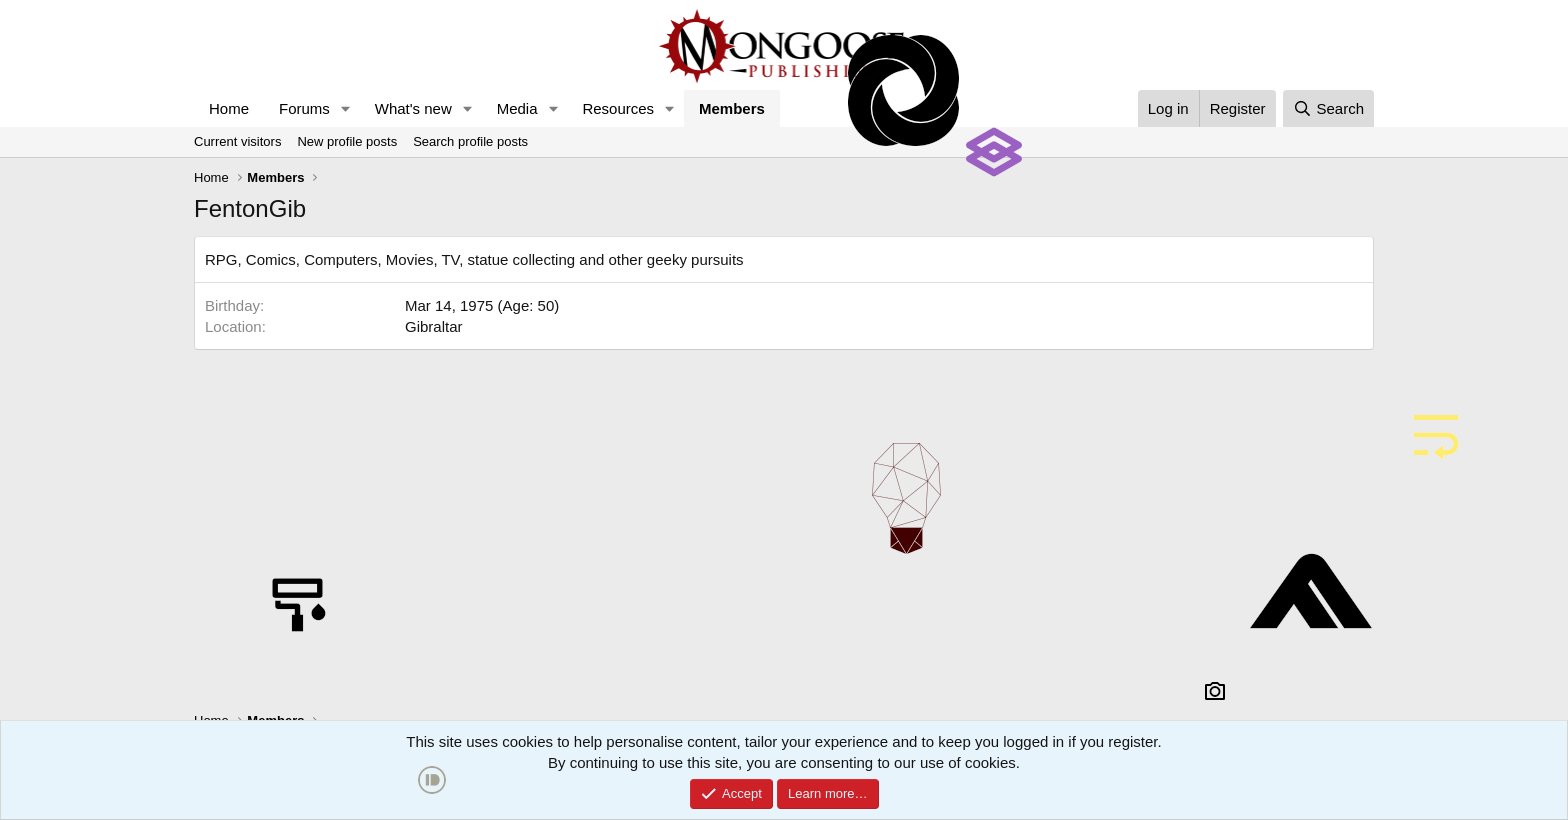  Describe the element at coordinates (432, 780) in the screenshot. I see `open pushbullet app` at that location.